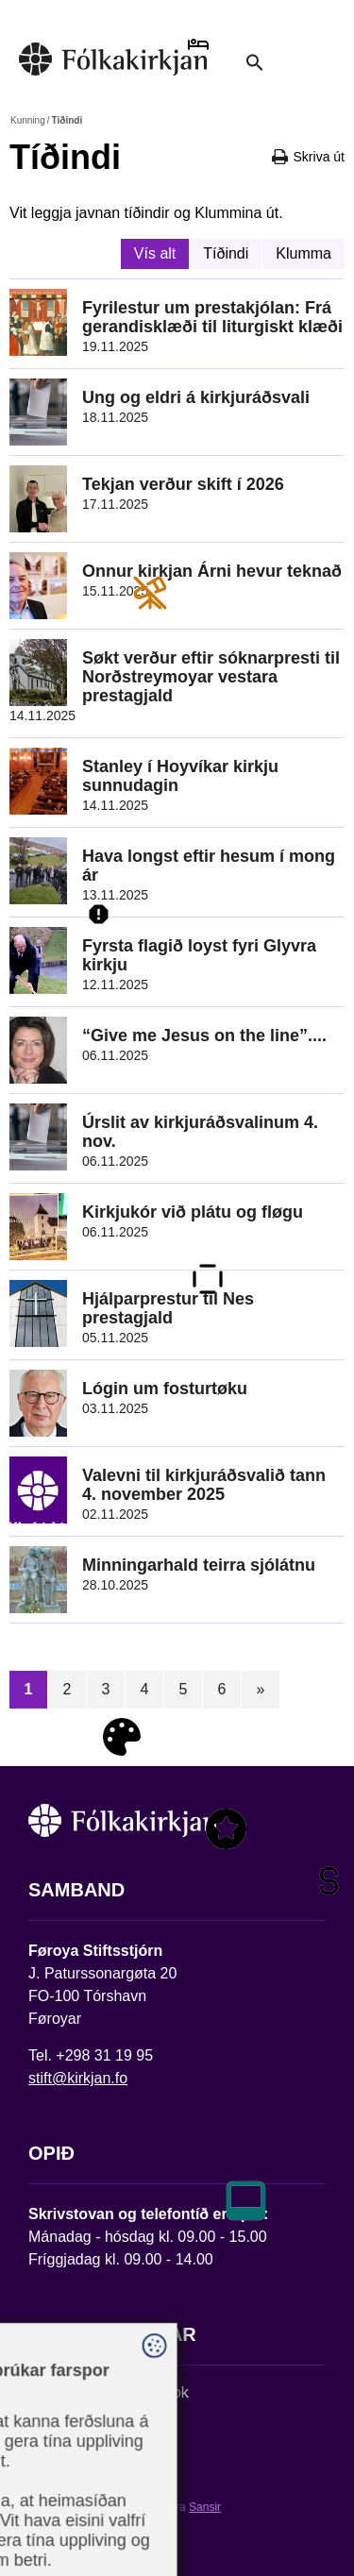 Image resolution: width=354 pixels, height=2576 pixels. Describe the element at coordinates (208, 1279) in the screenshot. I see `apply borders to left and right sides only` at that location.